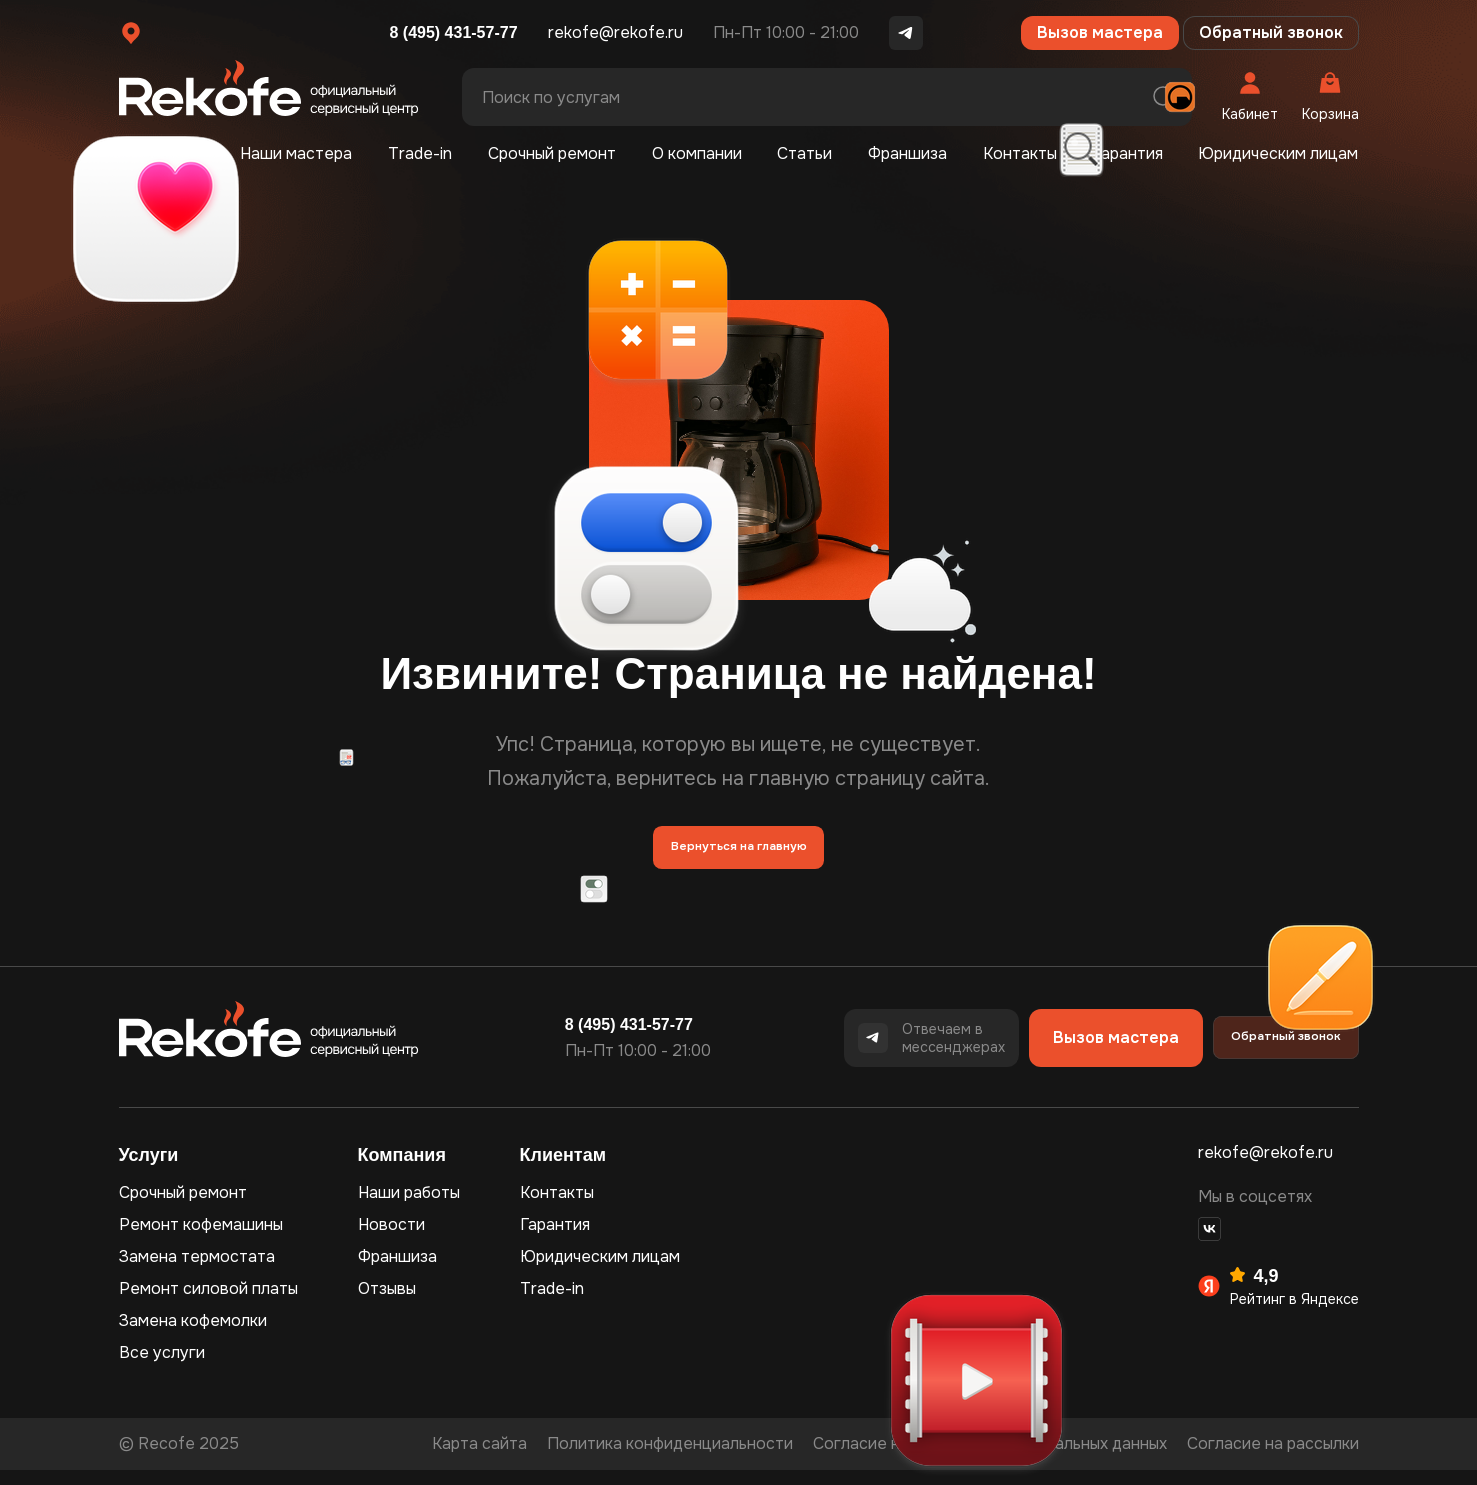 The height and width of the screenshot is (1485, 1477). I want to click on open atril document viewer, so click(346, 757).